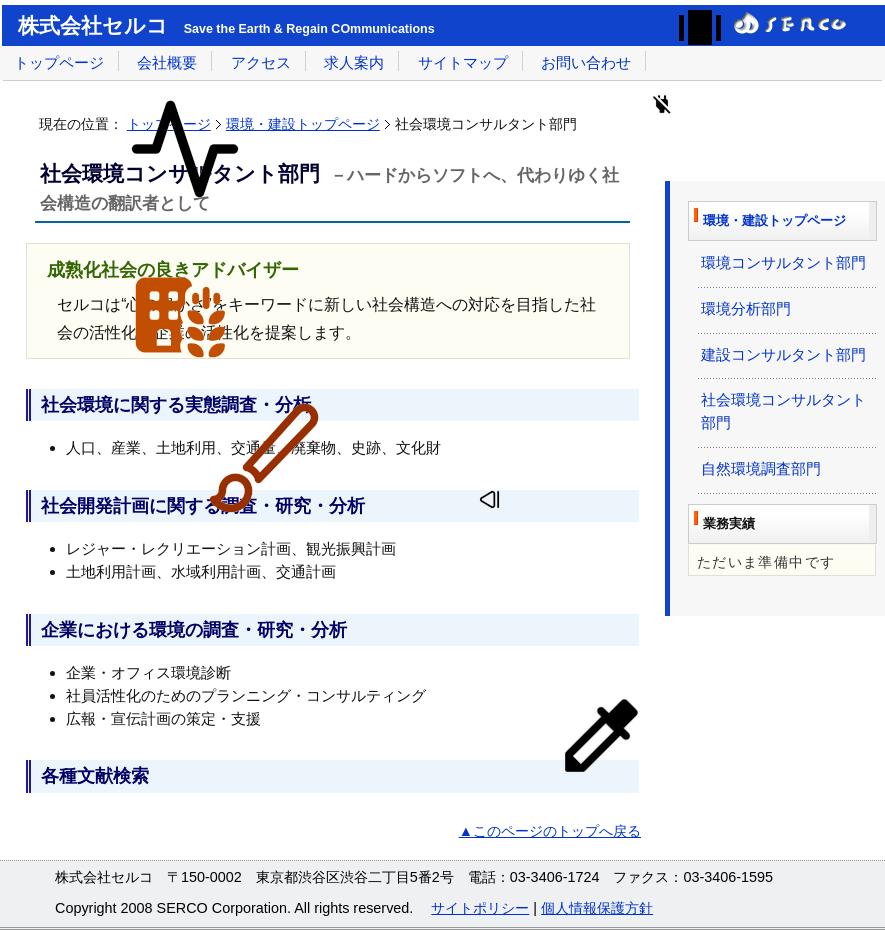 The height and width of the screenshot is (930, 885). What do you see at coordinates (662, 104) in the screenshot?
I see `power or charging is disabled` at bounding box center [662, 104].